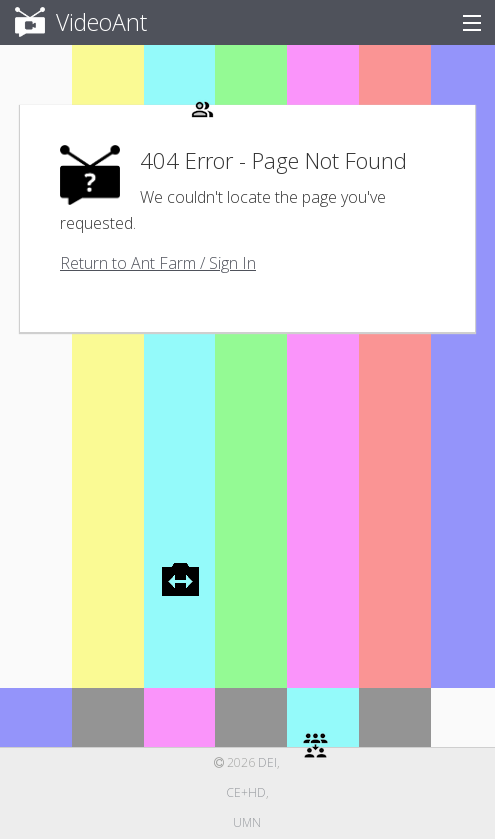  I want to click on view contacts or people list, so click(202, 109).